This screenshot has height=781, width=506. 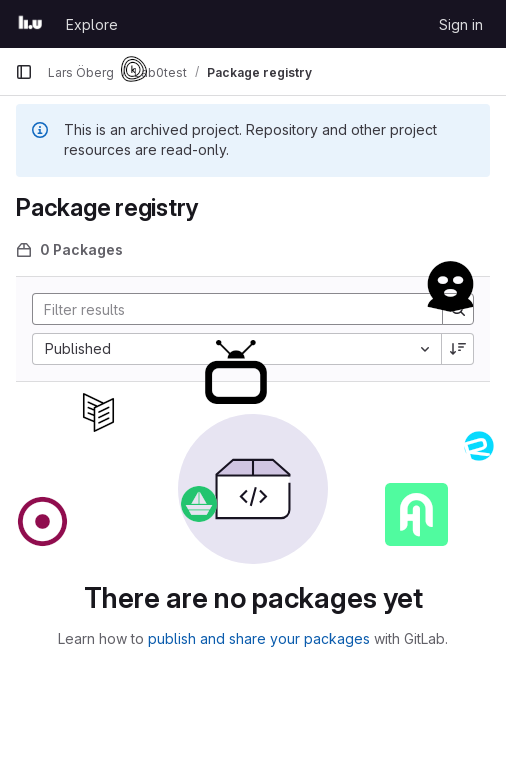 I want to click on indicates criminal or suspicious user profile, so click(x=450, y=286).